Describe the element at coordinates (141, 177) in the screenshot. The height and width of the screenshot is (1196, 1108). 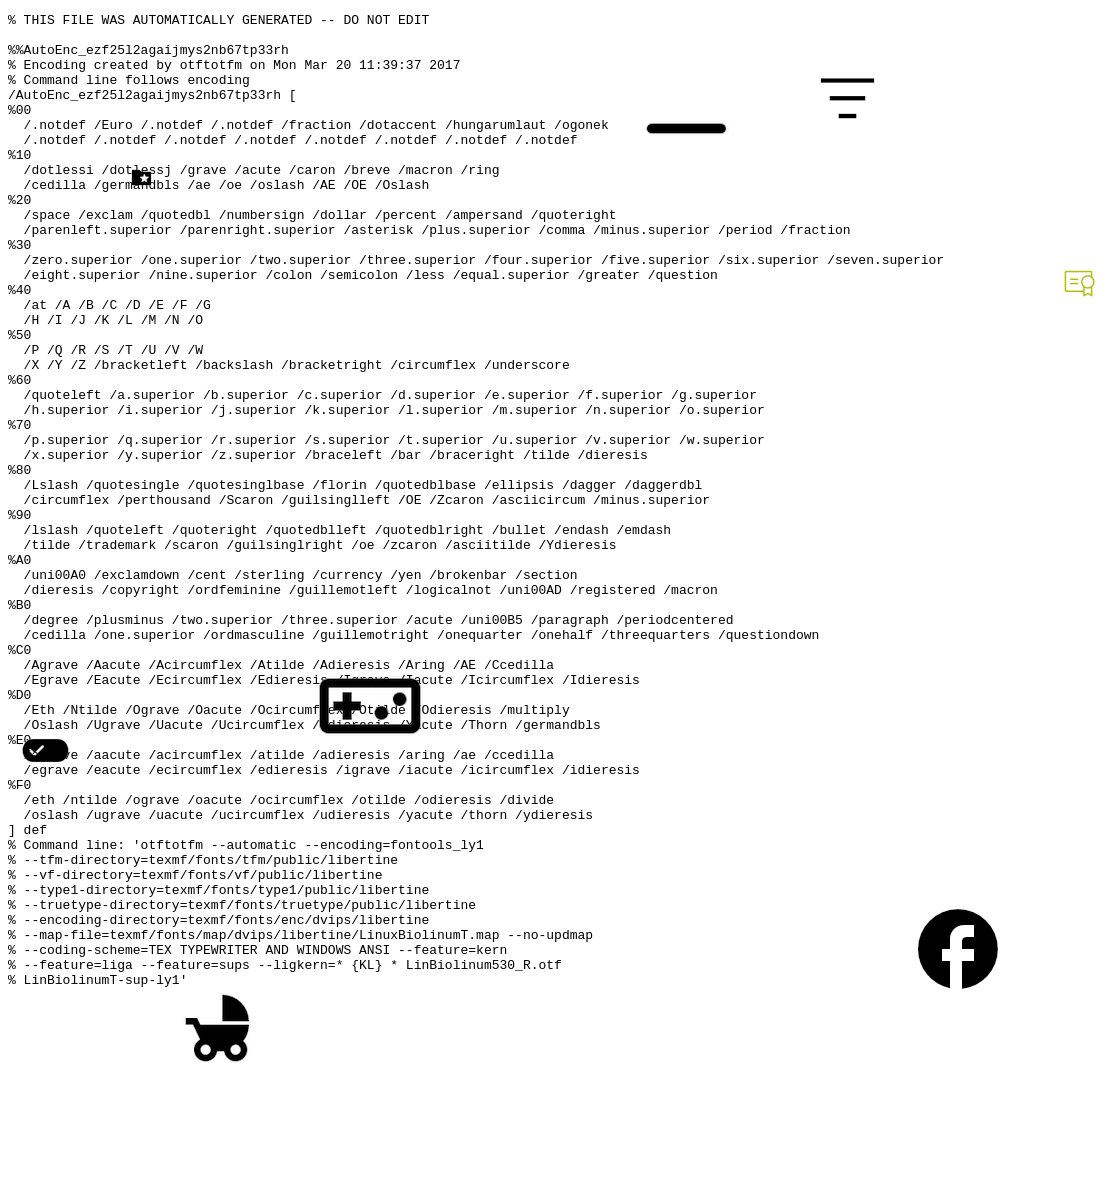
I see `access your starred or favorite files` at that location.